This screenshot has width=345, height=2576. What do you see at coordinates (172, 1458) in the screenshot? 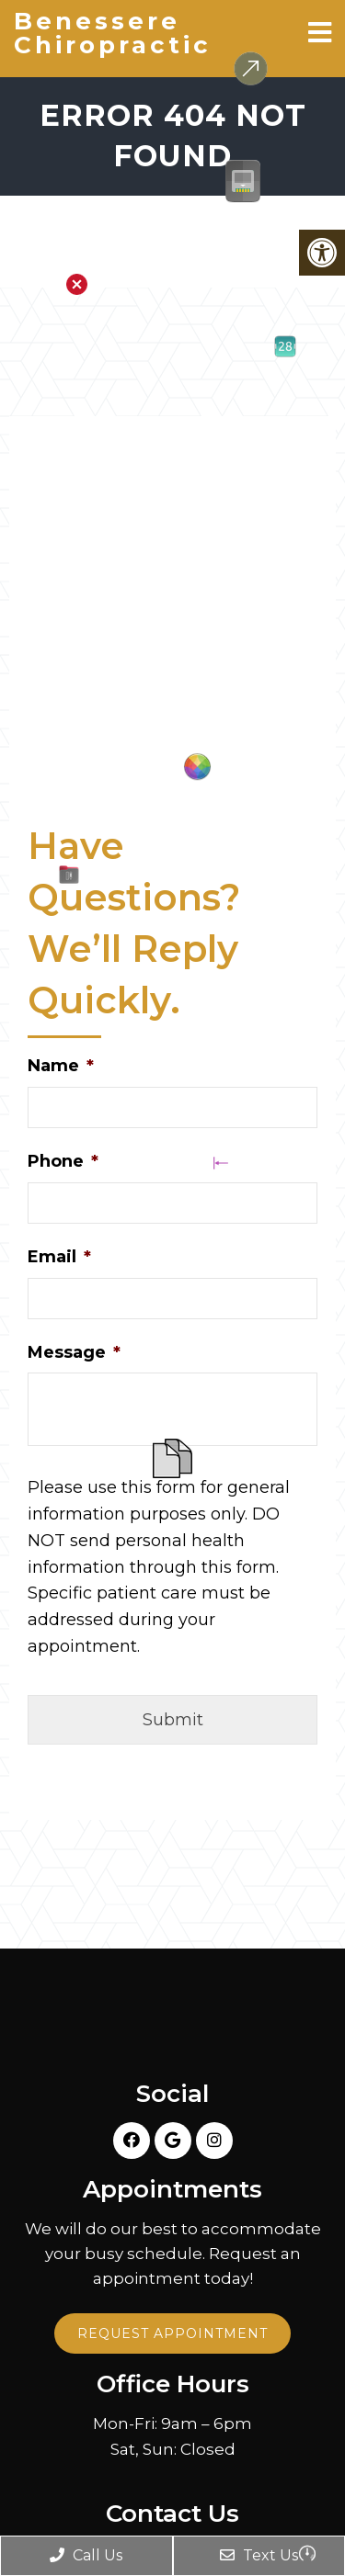
I see `access your documents folder in the sidebar` at bounding box center [172, 1458].